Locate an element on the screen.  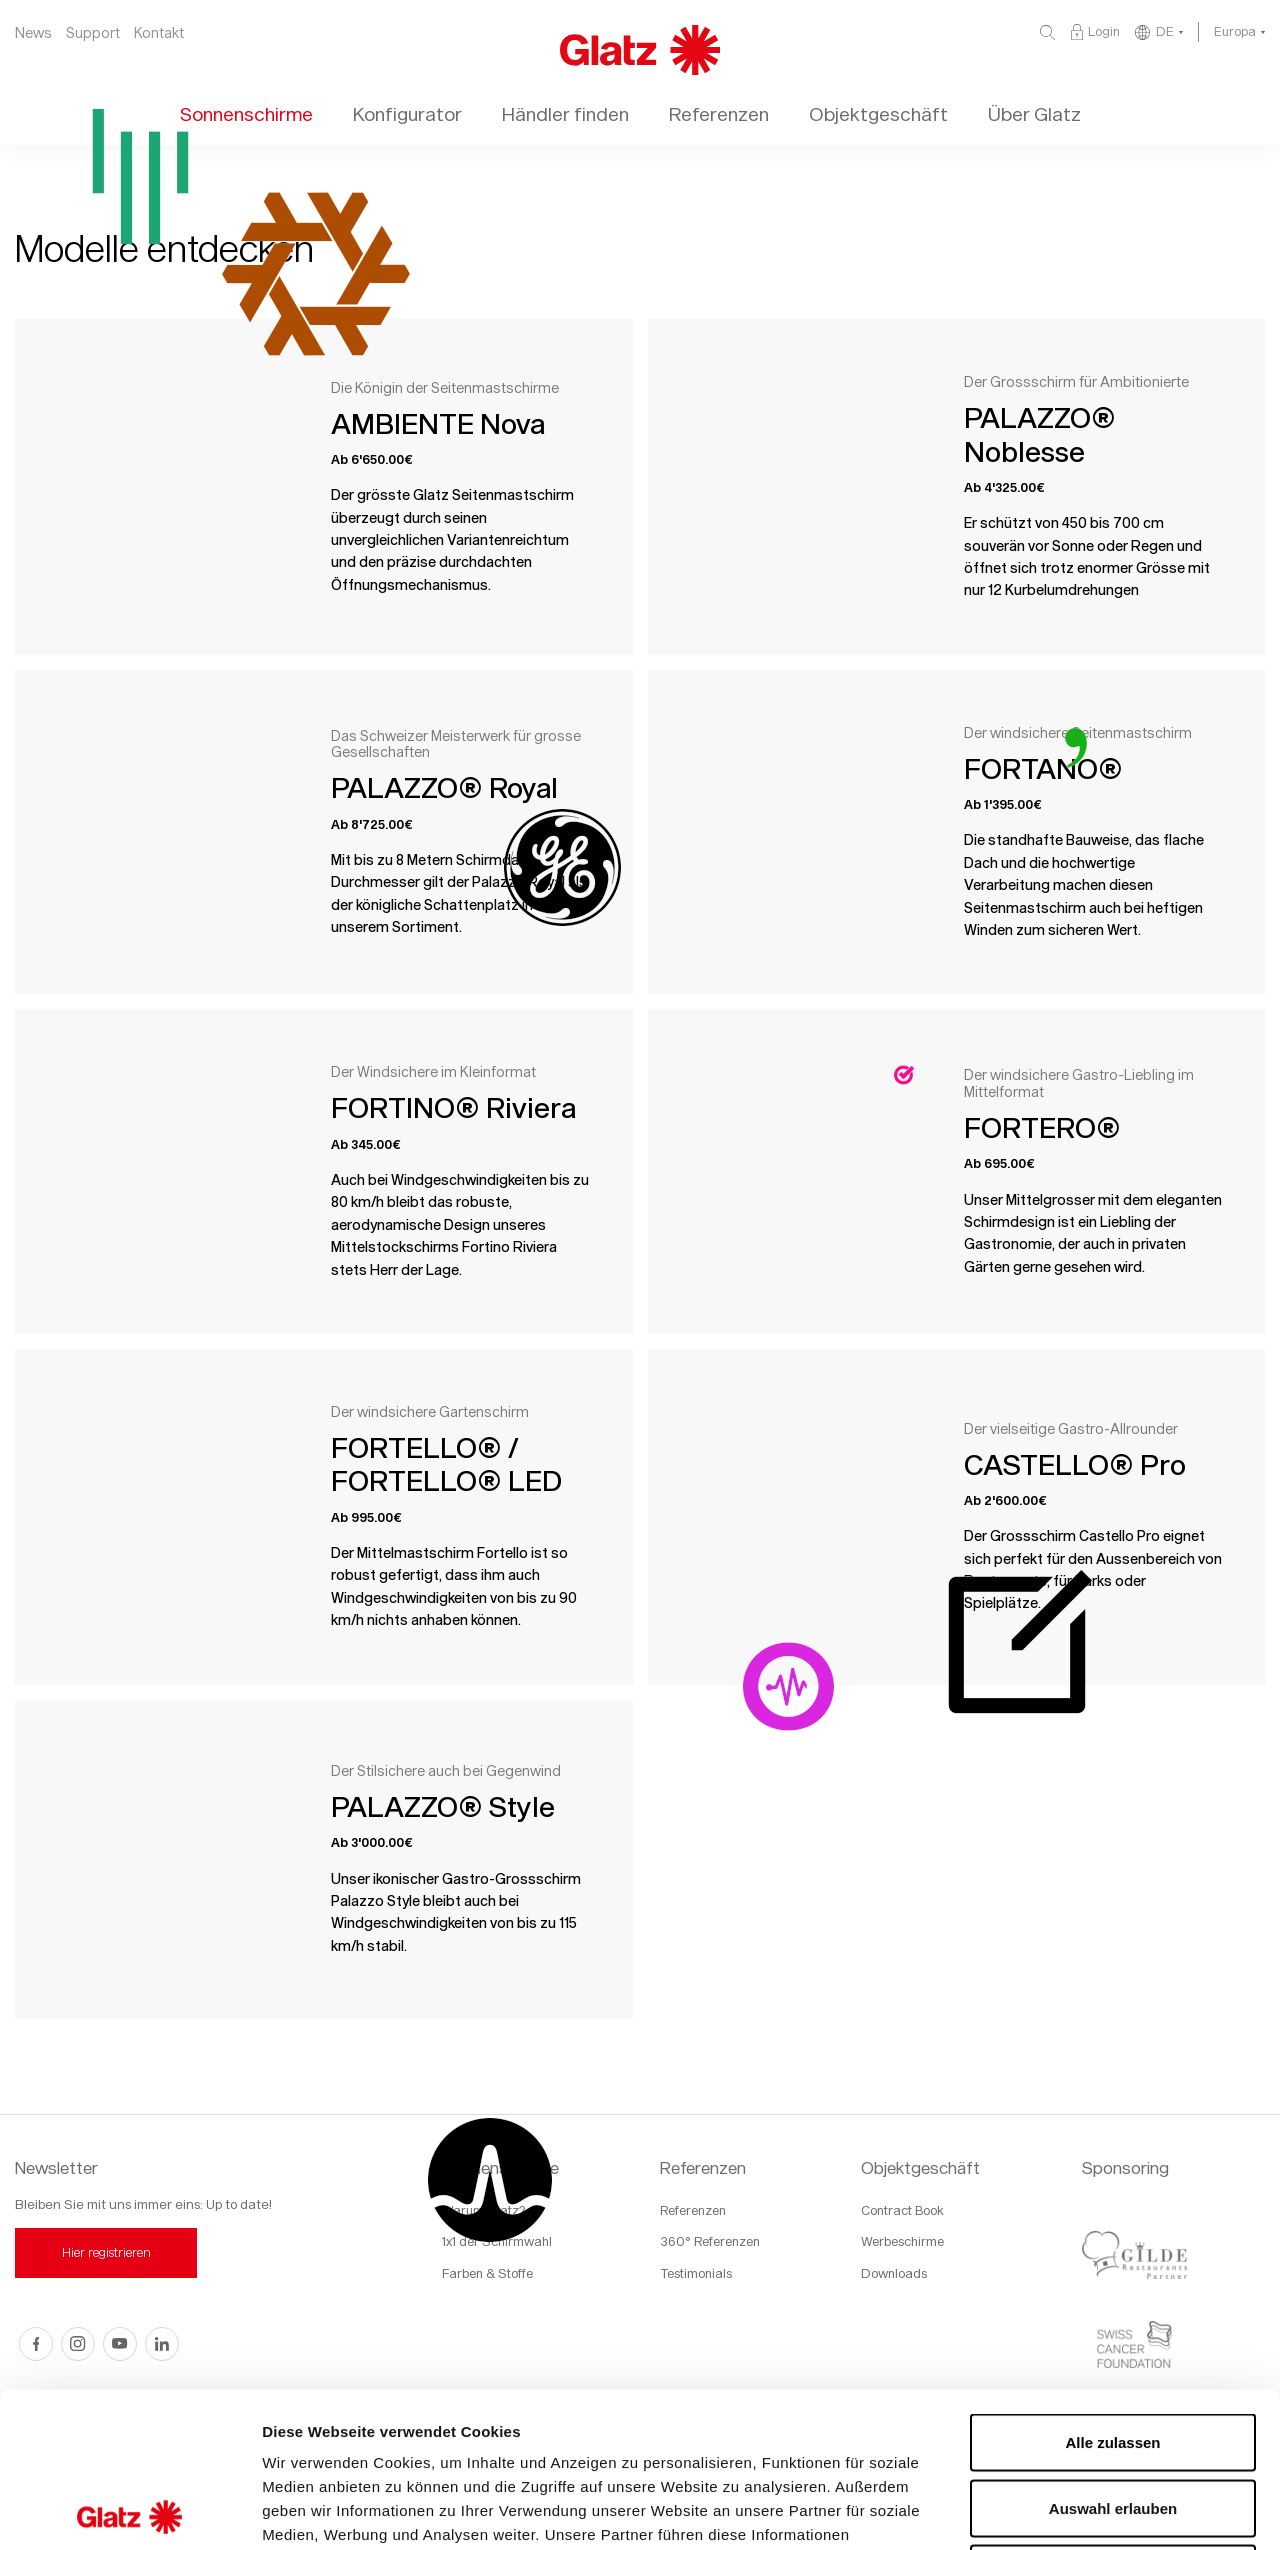
open gitter chat application is located at coordinates (140, 176).